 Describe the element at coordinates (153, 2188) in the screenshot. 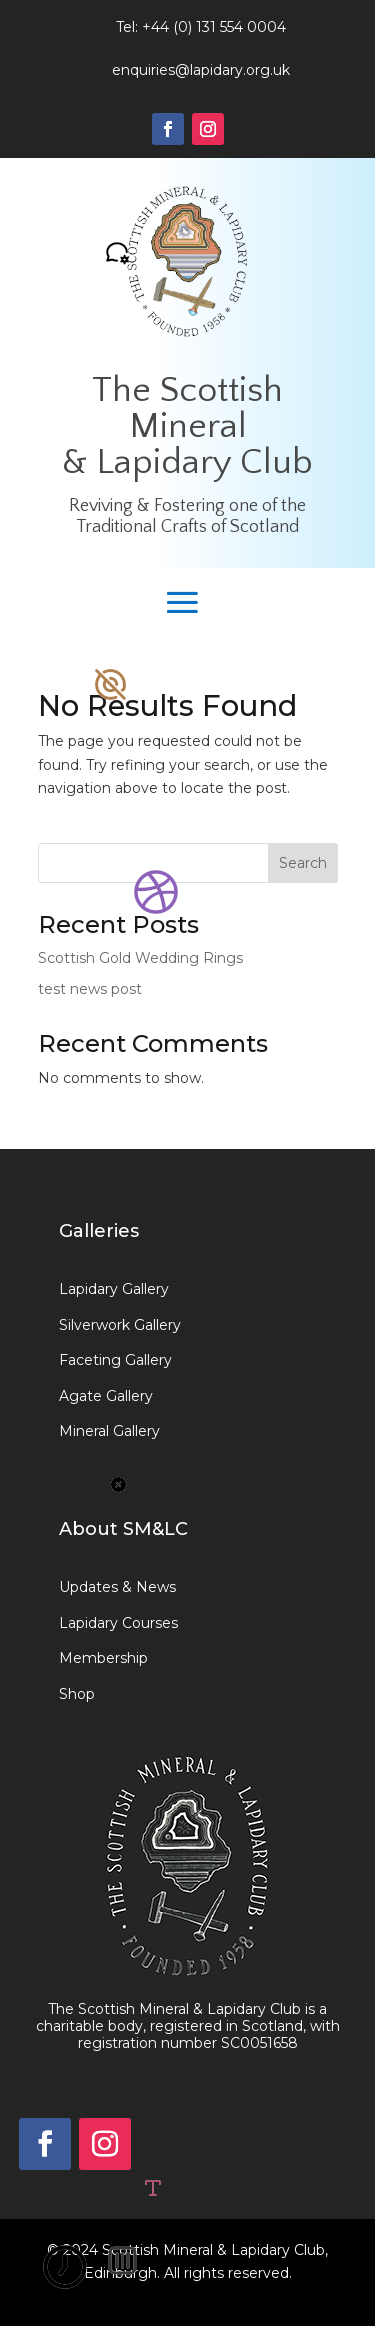

I see `format text or access text styling options` at that location.